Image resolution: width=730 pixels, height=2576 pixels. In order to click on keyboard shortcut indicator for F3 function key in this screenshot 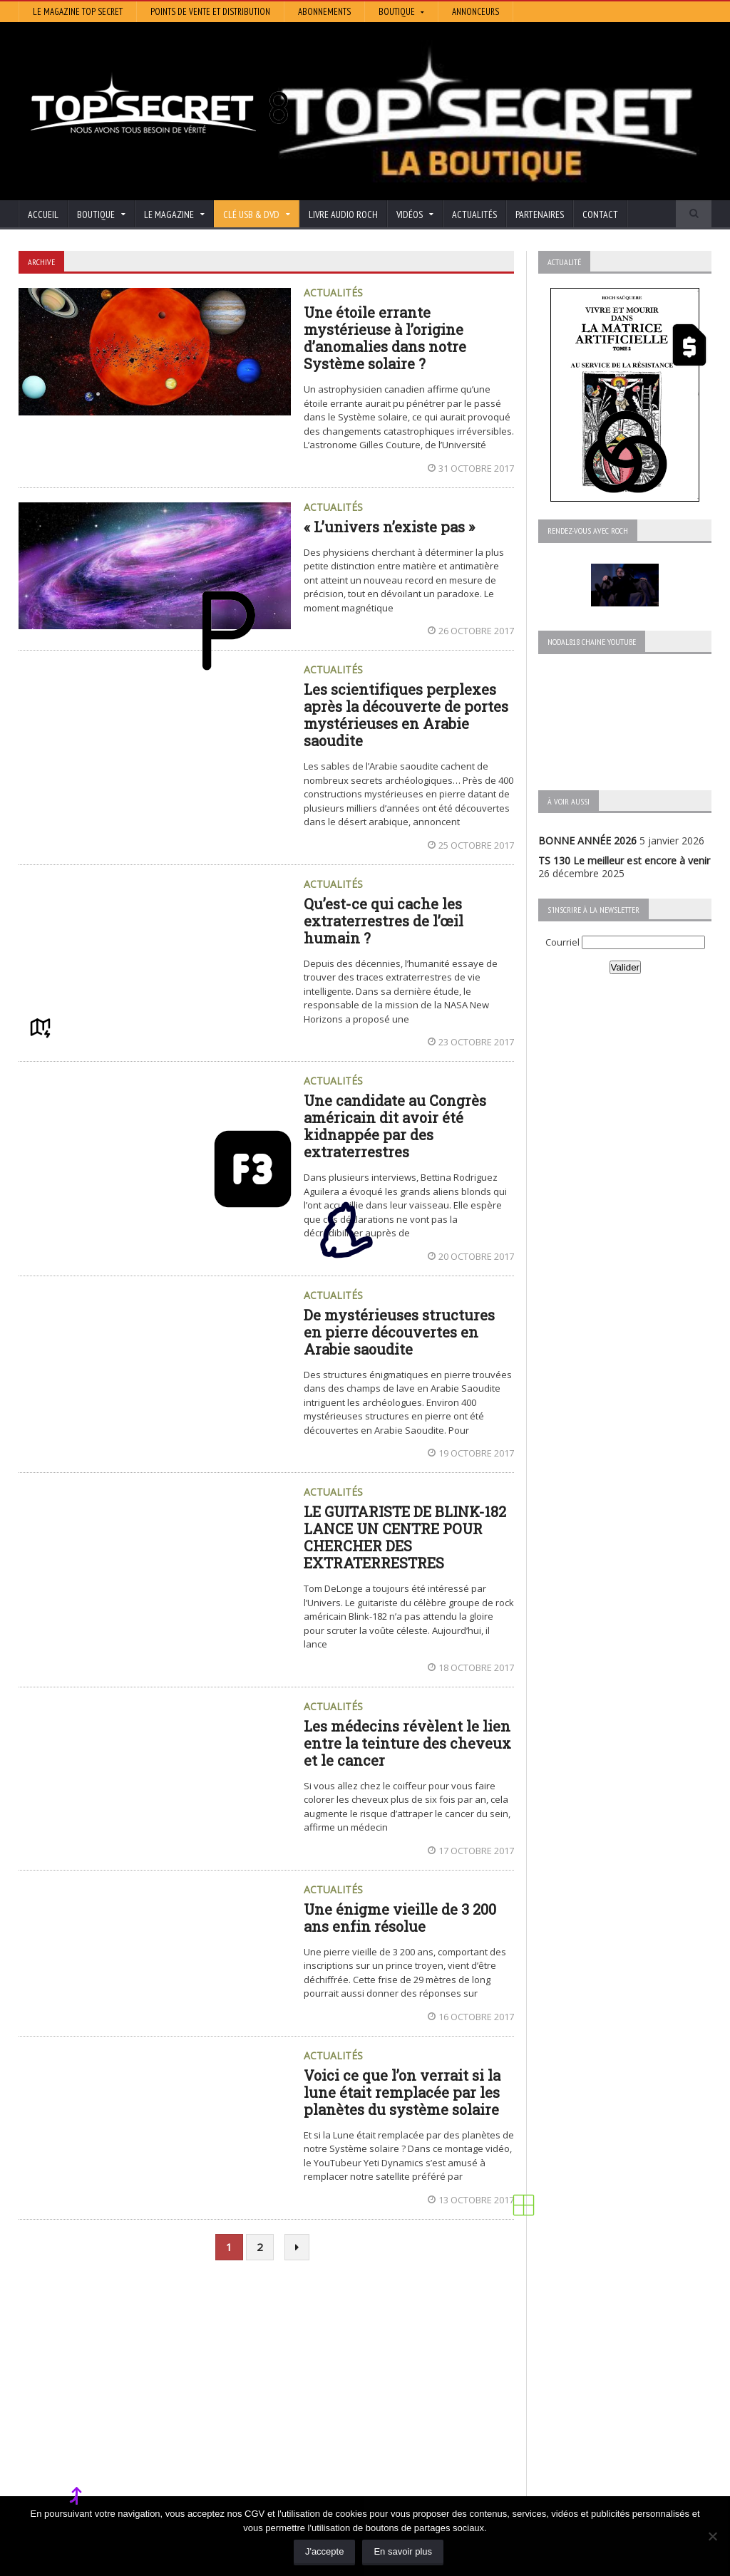, I will do `click(252, 1169)`.